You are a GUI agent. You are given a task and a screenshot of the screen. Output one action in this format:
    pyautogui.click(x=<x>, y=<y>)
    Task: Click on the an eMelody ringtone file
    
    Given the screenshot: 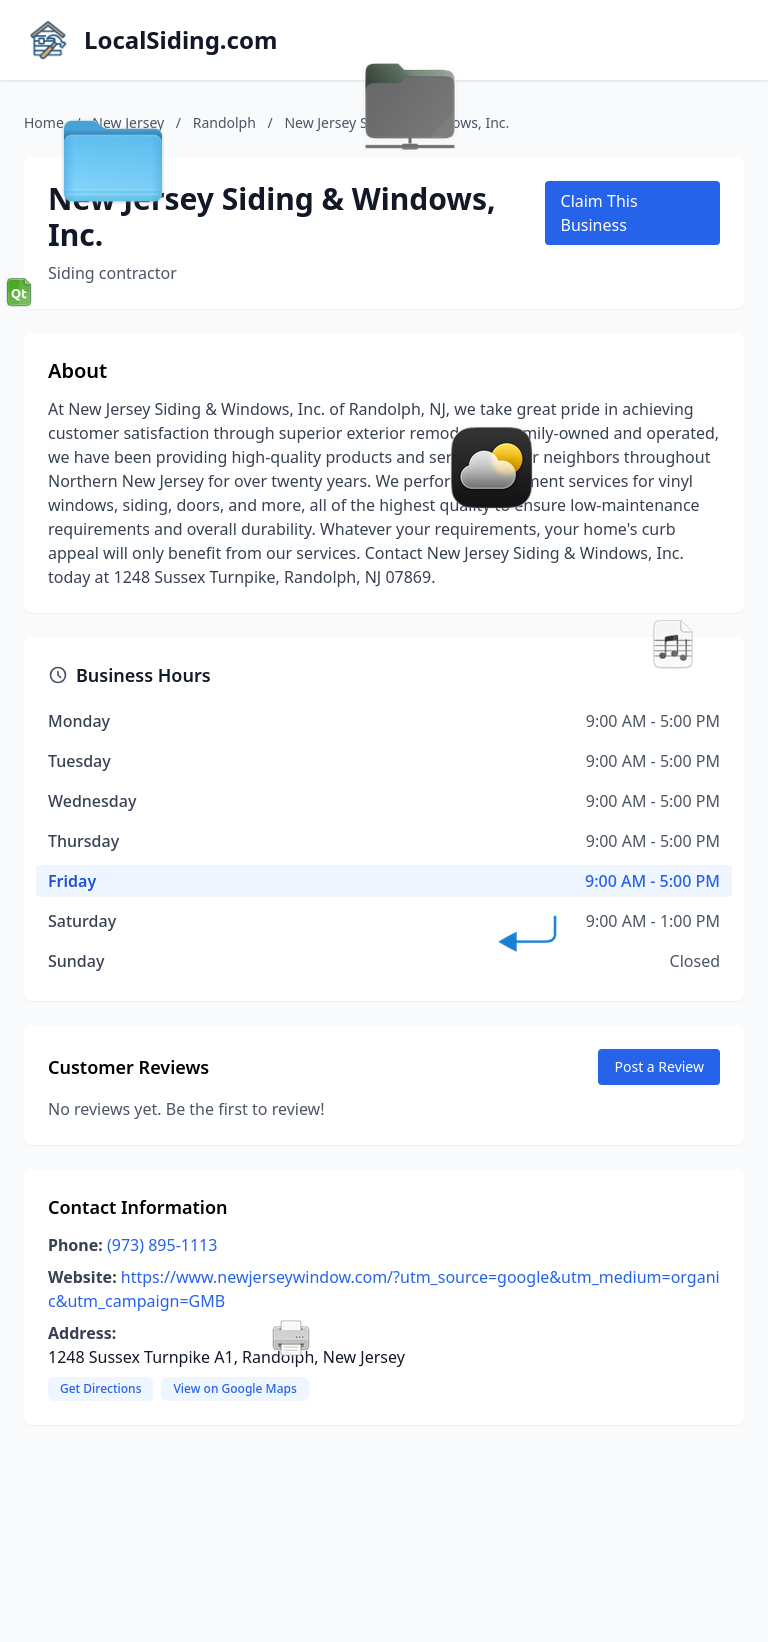 What is the action you would take?
    pyautogui.click(x=673, y=644)
    